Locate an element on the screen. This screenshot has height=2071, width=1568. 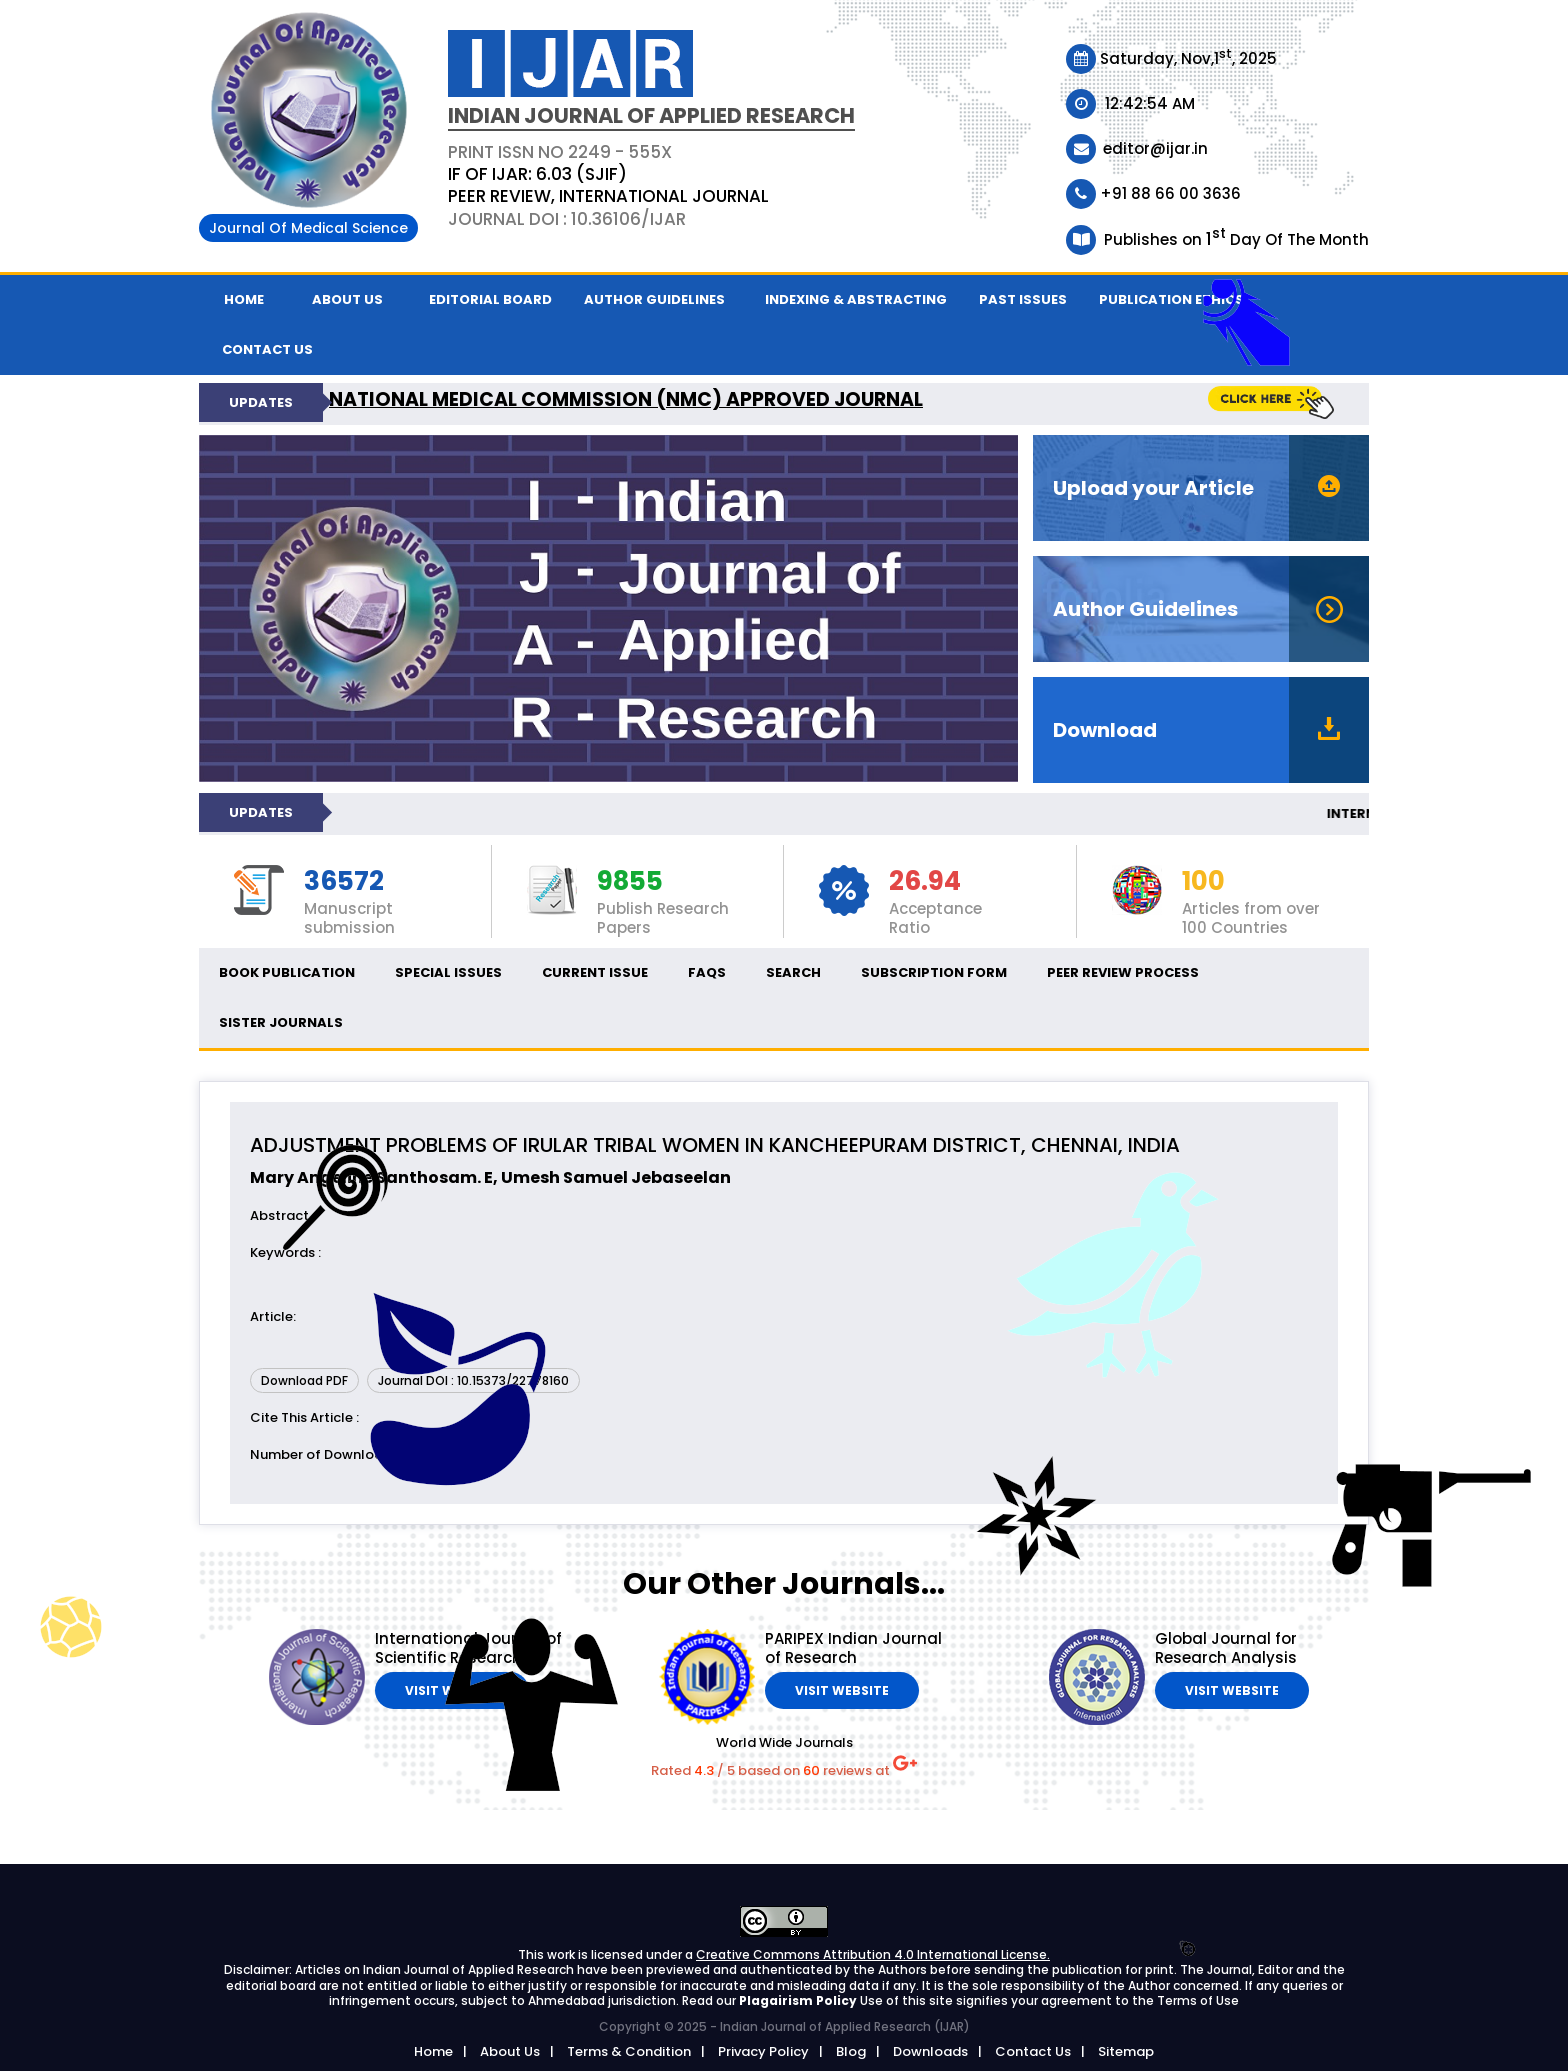
activate ice bomb ability or weapon is located at coordinates (1187, 1948).